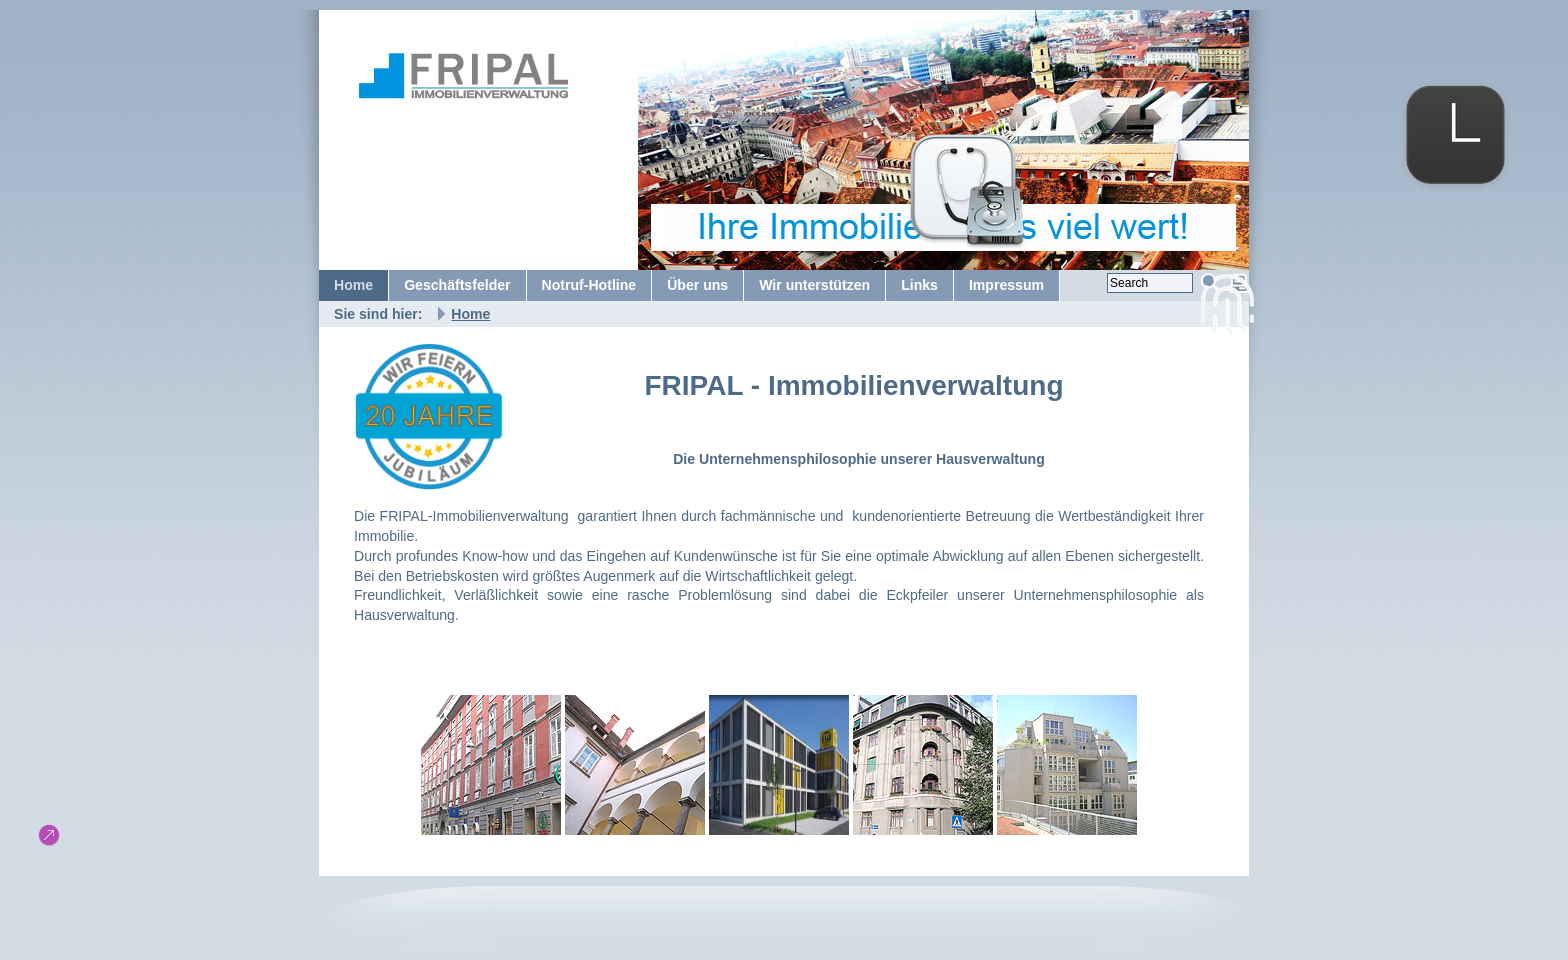 The width and height of the screenshot is (1568, 960). What do you see at coordinates (49, 835) in the screenshot?
I see `indicates a symbolic link or shortcut to another file` at bounding box center [49, 835].